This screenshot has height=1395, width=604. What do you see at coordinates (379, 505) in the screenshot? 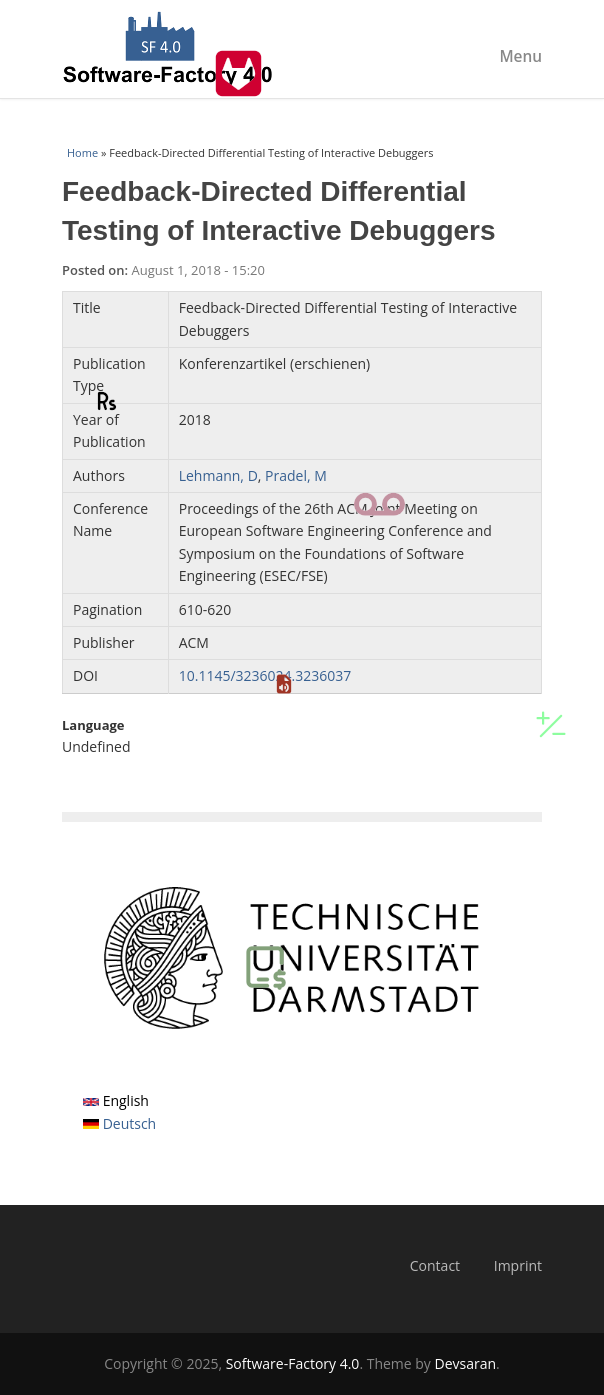
I see `access your voicemail messages` at bounding box center [379, 505].